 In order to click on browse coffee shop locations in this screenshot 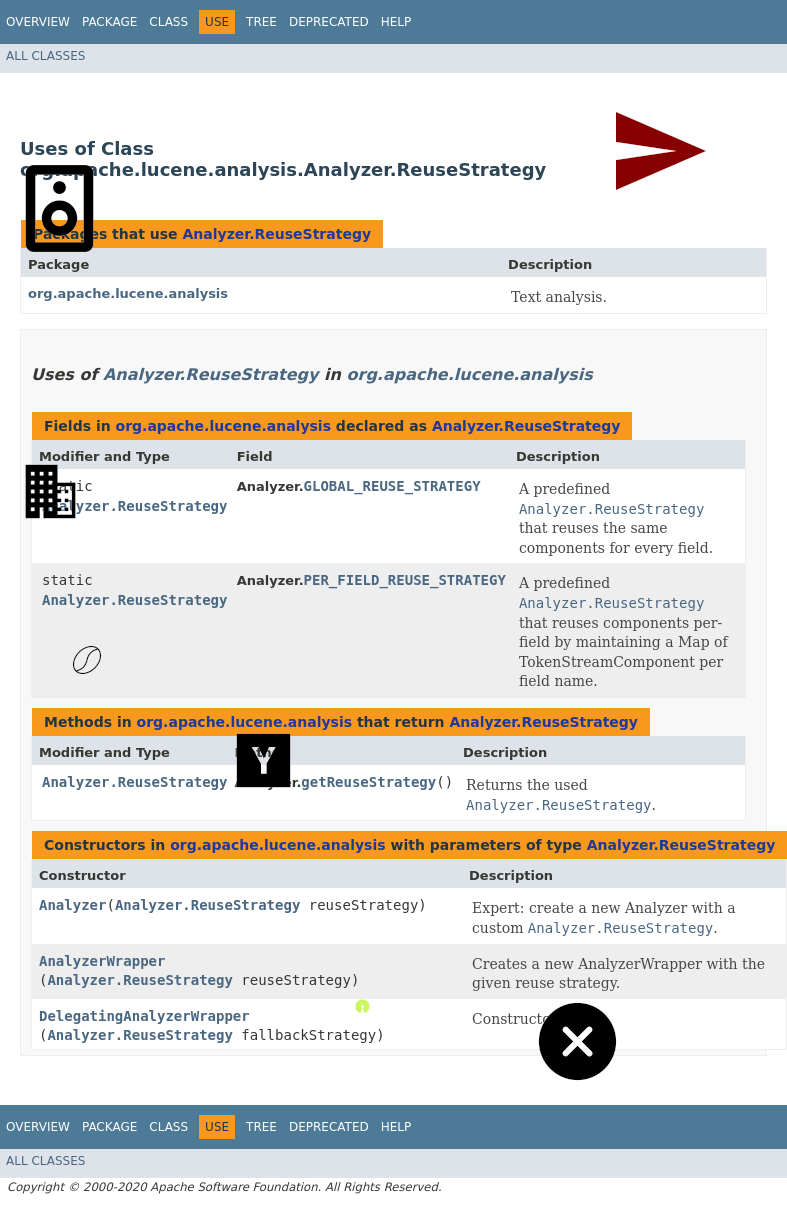, I will do `click(87, 660)`.